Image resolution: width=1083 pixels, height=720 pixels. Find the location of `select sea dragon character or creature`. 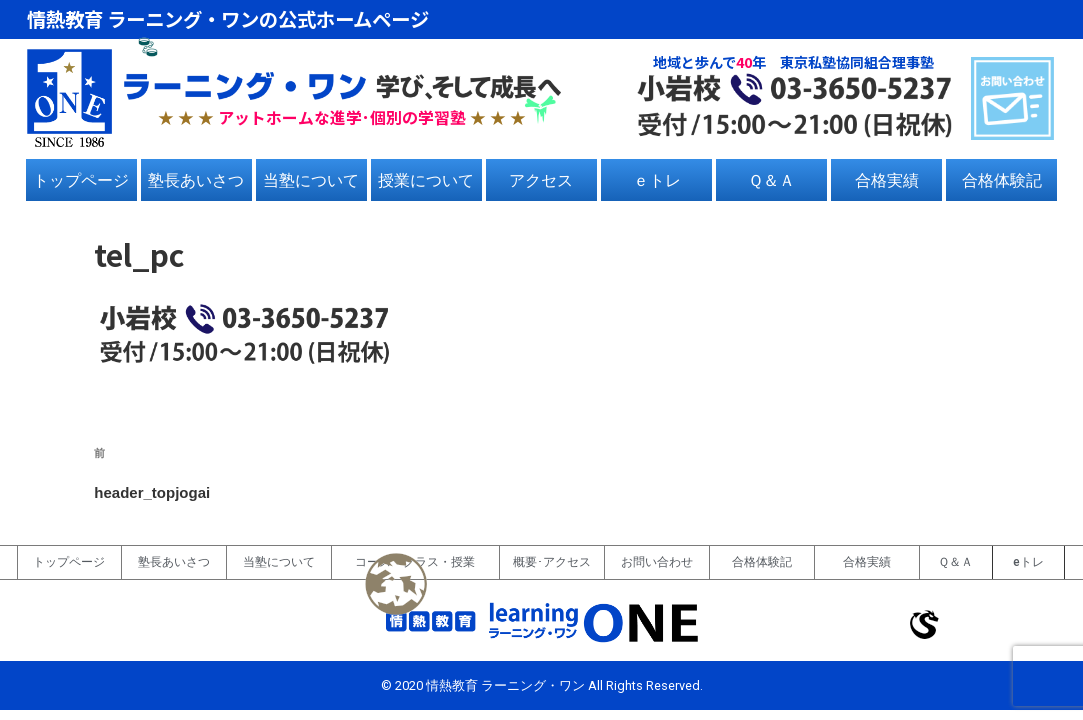

select sea dragon character or creature is located at coordinates (924, 624).